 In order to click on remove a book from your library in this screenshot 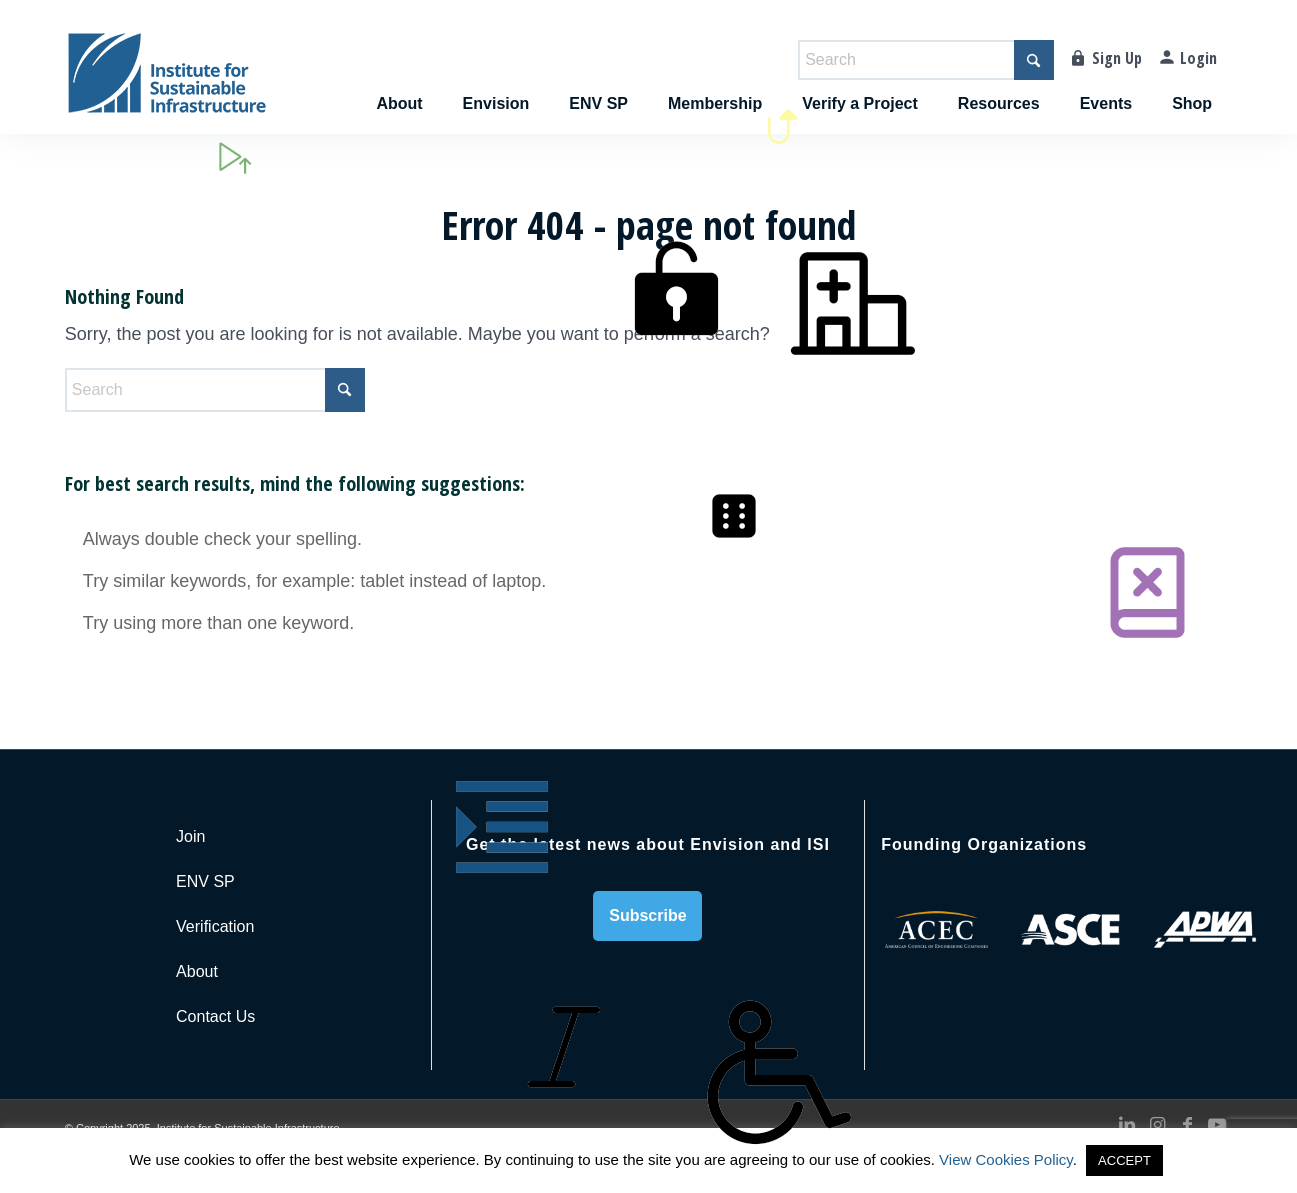, I will do `click(1147, 592)`.